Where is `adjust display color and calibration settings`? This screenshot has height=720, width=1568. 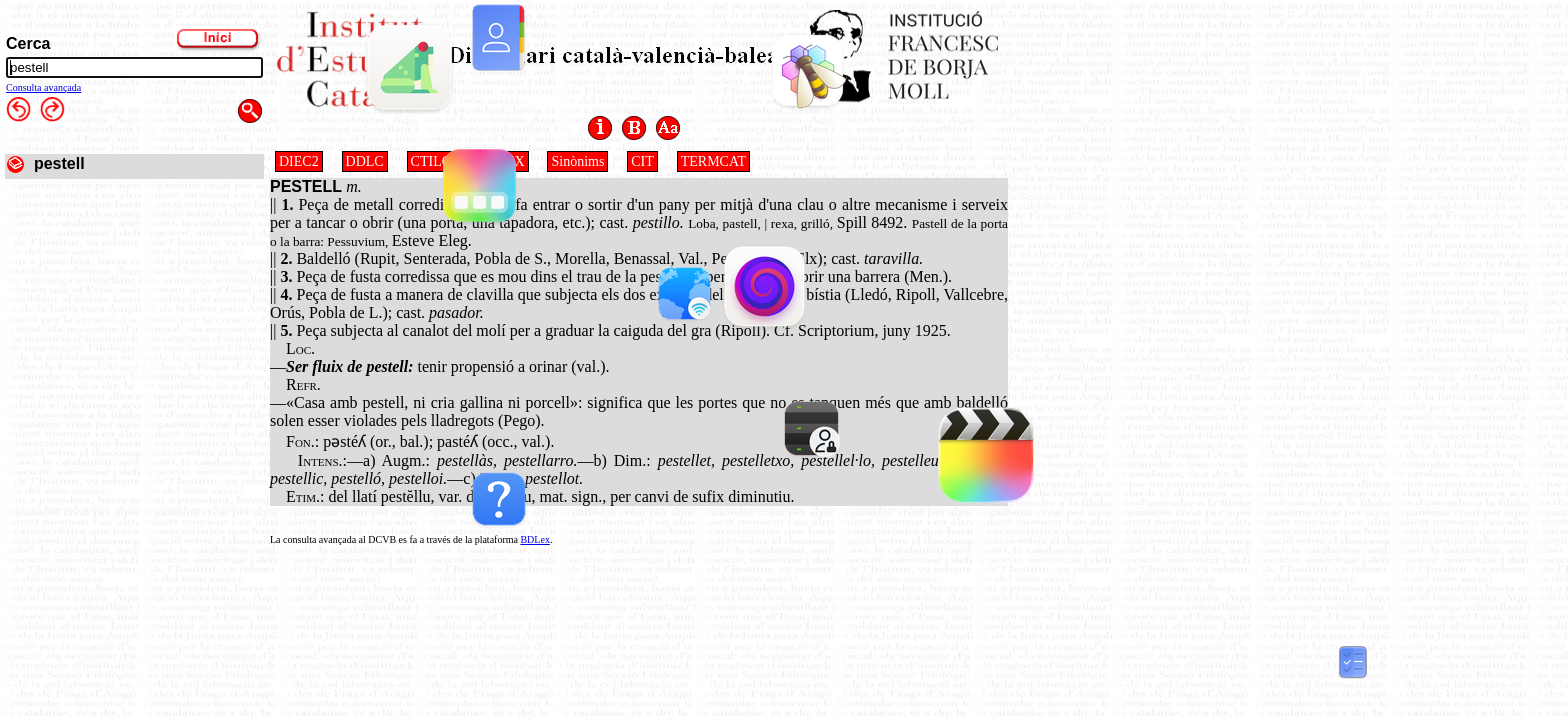 adjust display color and calibration settings is located at coordinates (479, 185).